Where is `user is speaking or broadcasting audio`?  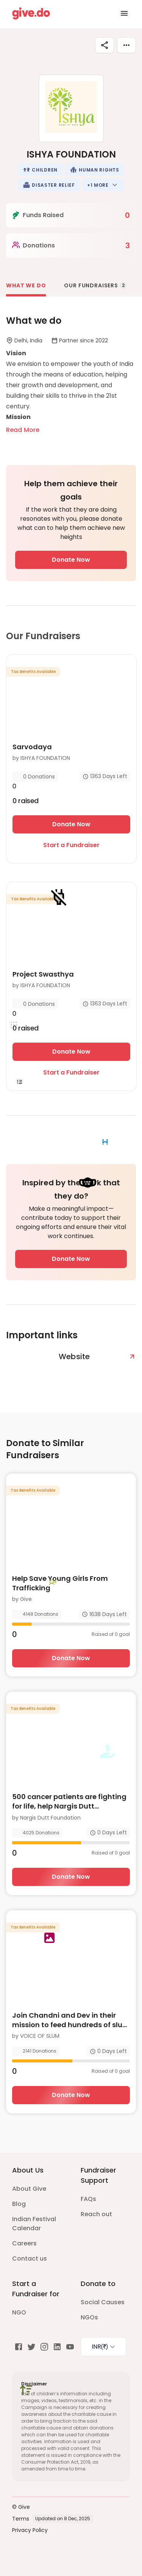
user is speaking or broadcasting audio is located at coordinates (52, 1582).